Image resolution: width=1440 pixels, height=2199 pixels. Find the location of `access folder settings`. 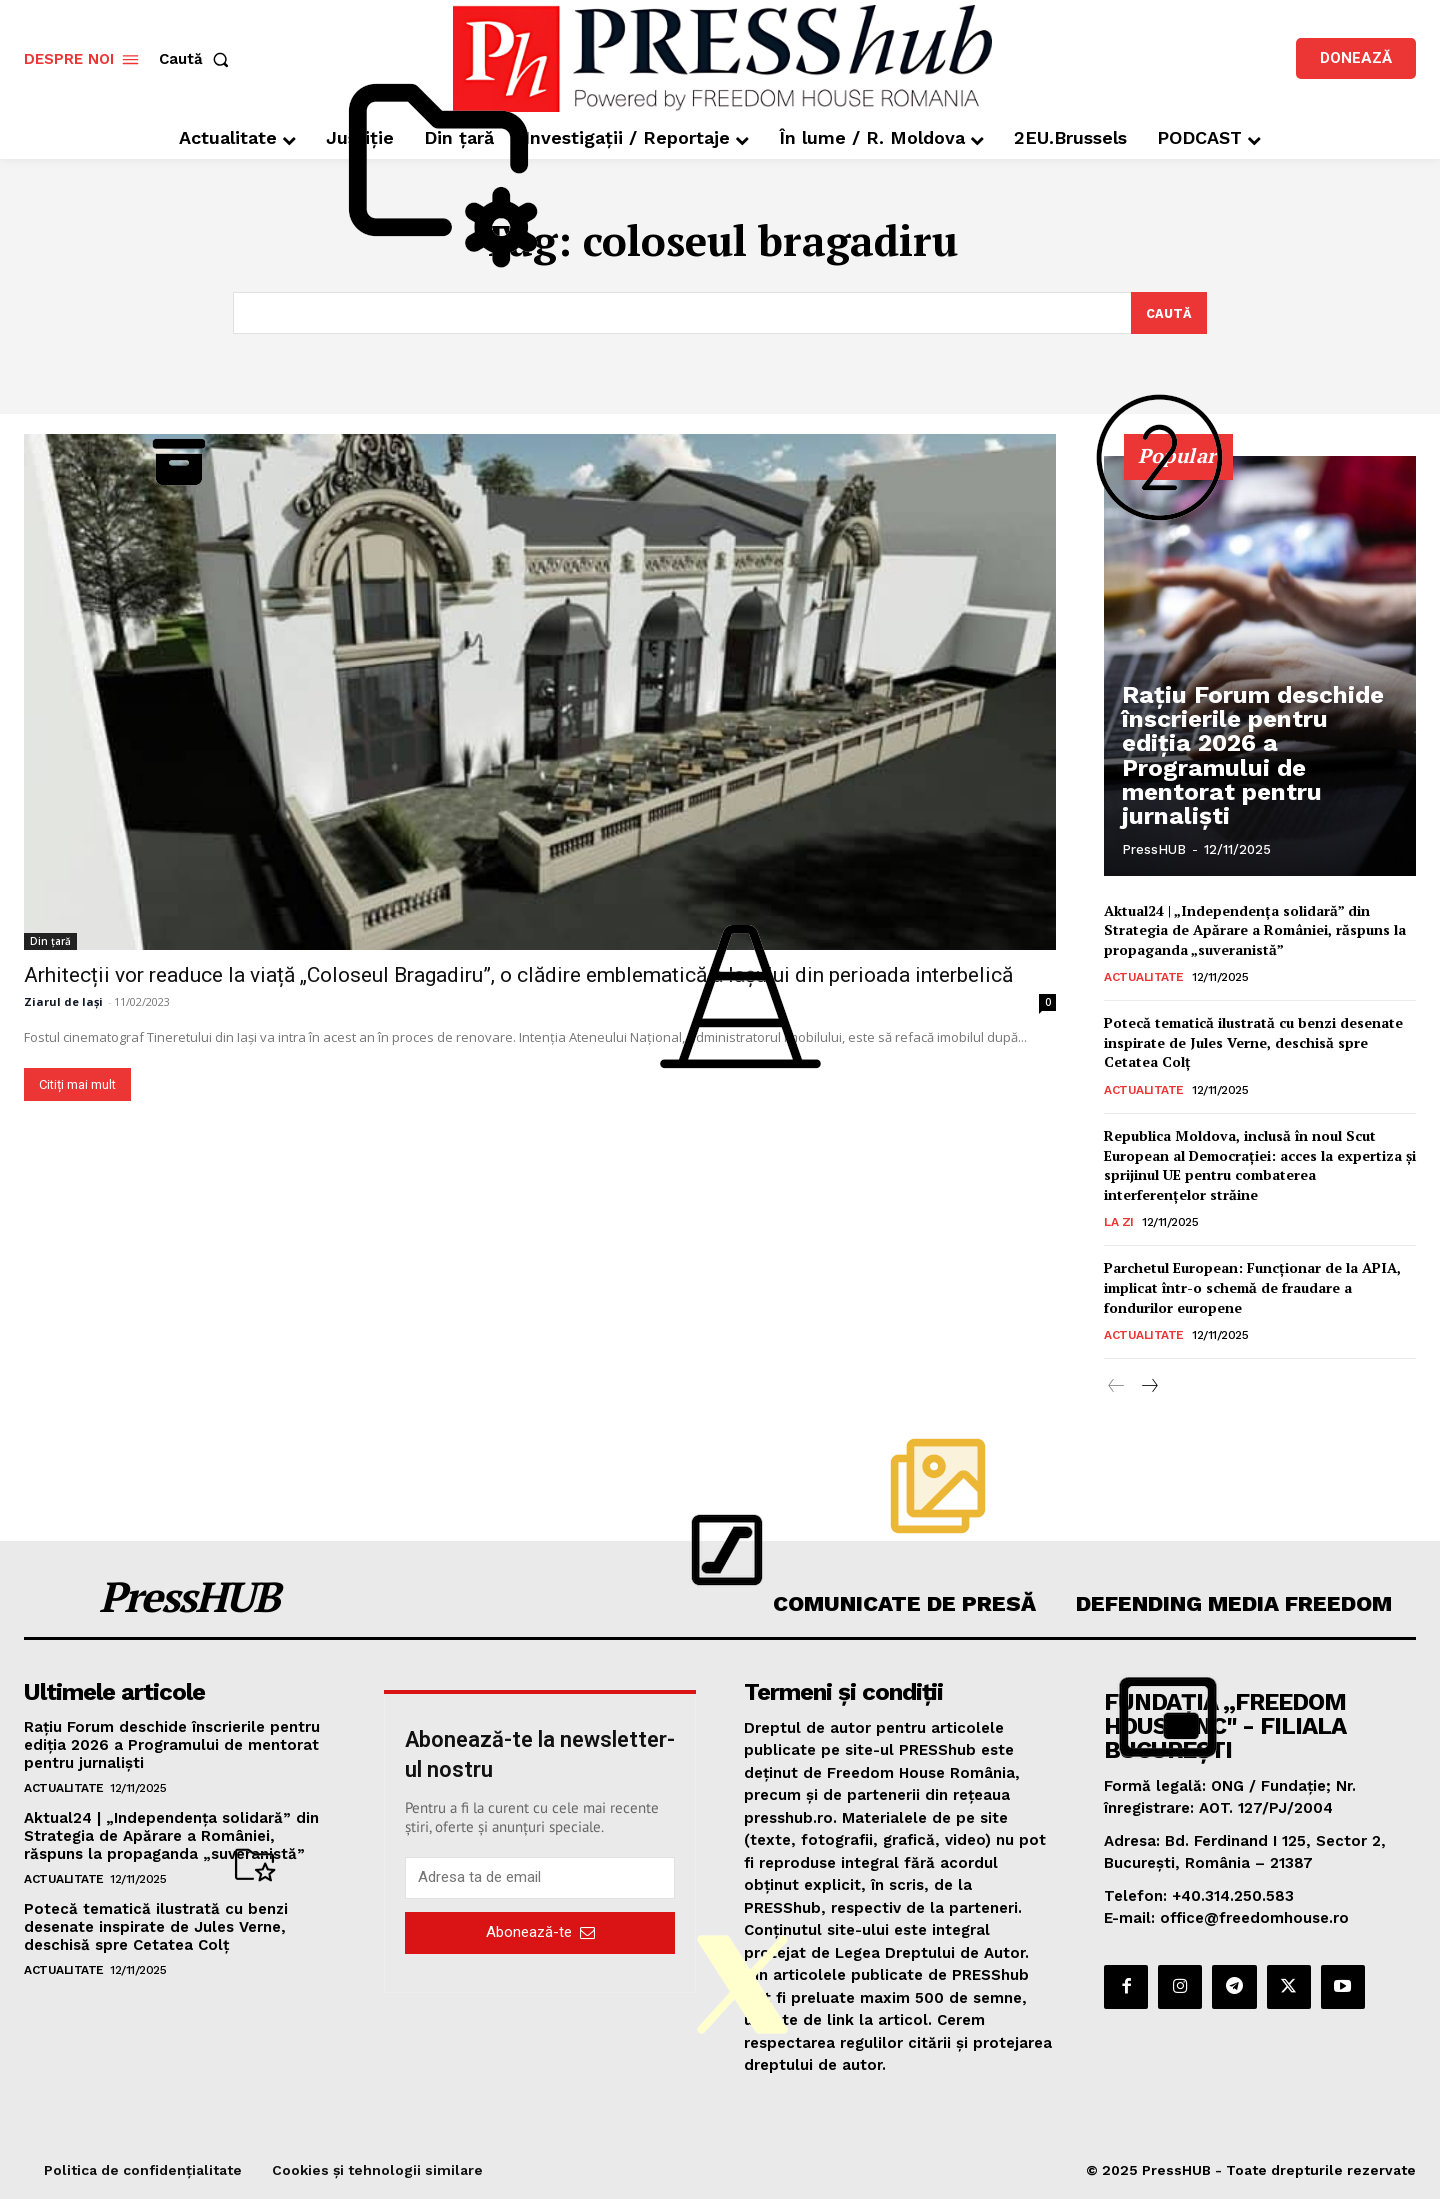

access folder settings is located at coordinates (438, 164).